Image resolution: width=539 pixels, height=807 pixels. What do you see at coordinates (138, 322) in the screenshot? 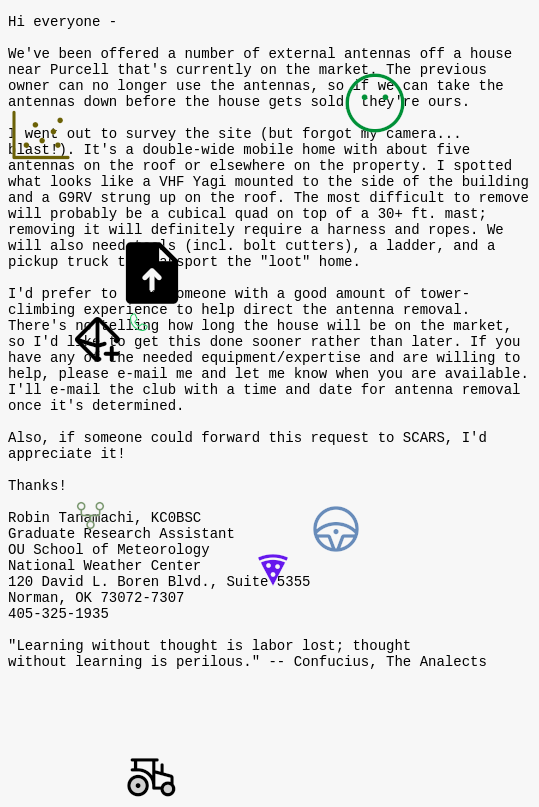
I see `make a phone call` at bounding box center [138, 322].